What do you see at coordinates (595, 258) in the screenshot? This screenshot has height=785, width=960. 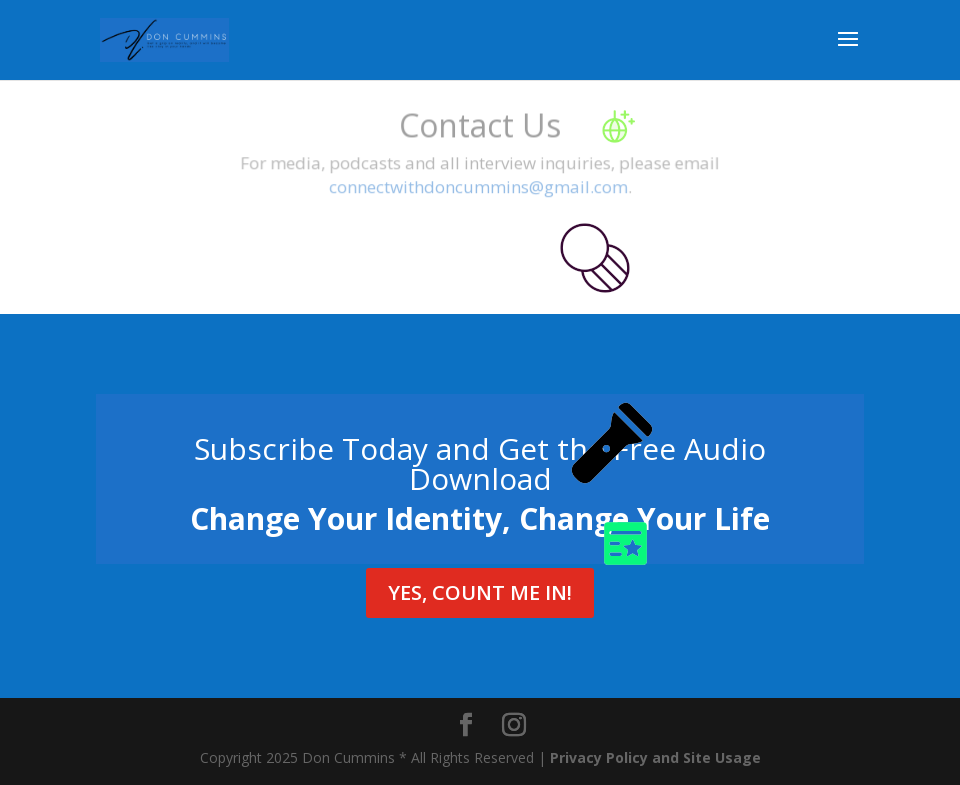 I see `subtract or remove a shape from selection` at bounding box center [595, 258].